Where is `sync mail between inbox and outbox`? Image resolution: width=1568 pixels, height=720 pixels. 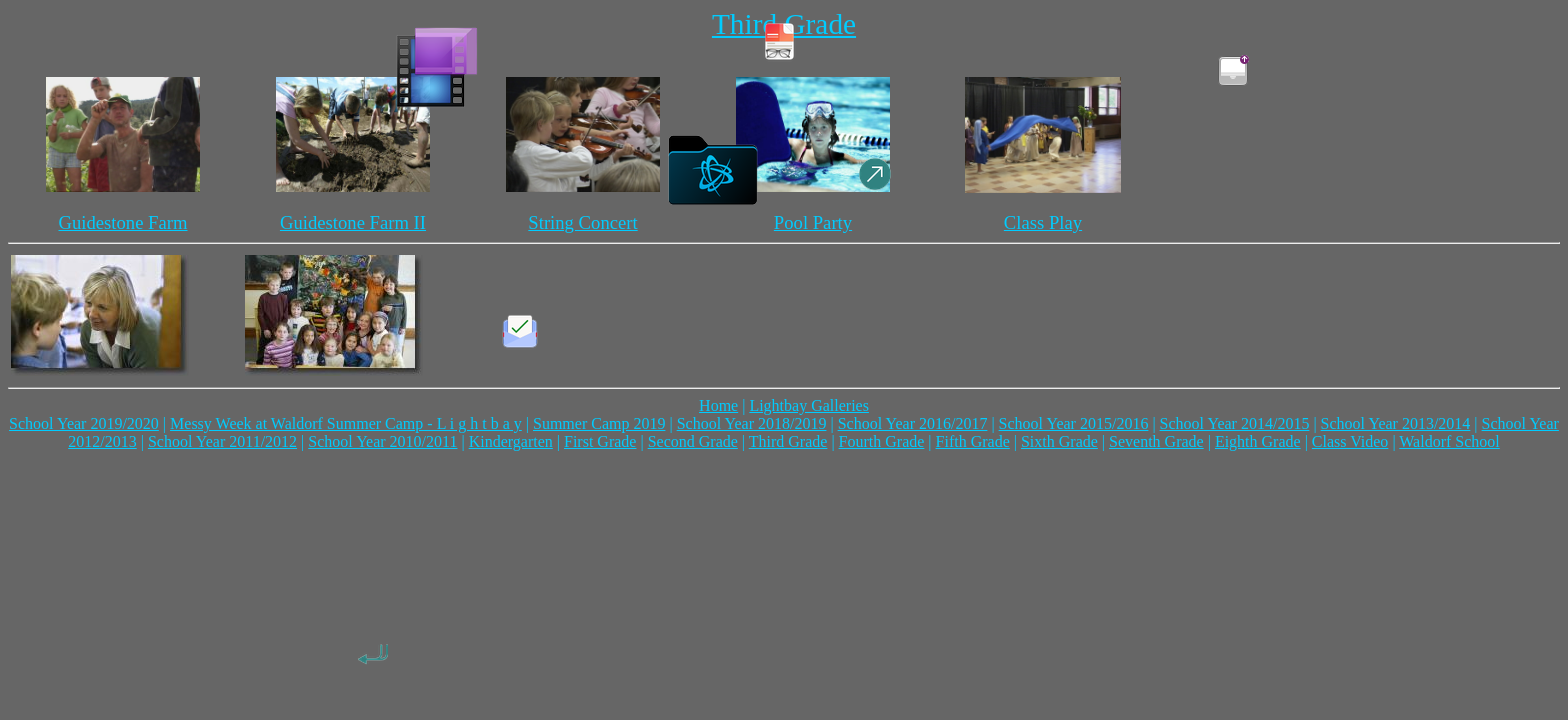
sync mail between inbox and outbox is located at coordinates (1233, 71).